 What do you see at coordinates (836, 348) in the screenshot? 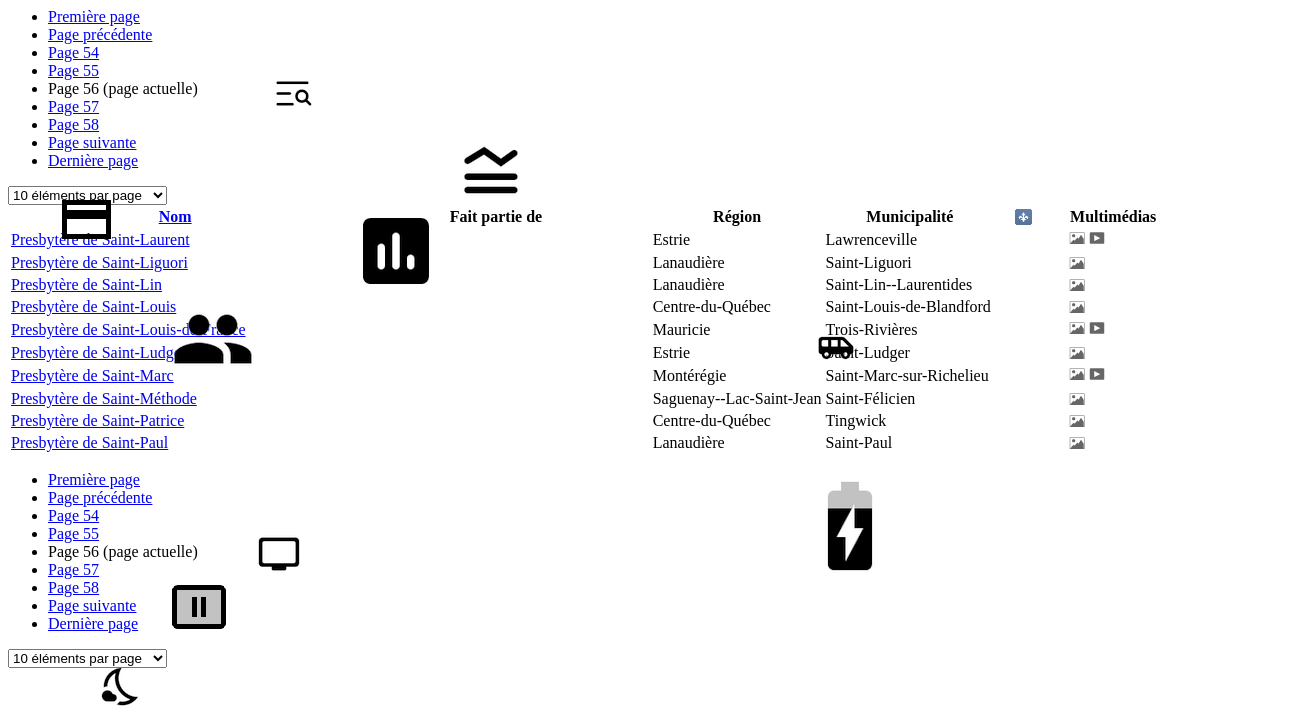
I see `access airport shuttle services` at bounding box center [836, 348].